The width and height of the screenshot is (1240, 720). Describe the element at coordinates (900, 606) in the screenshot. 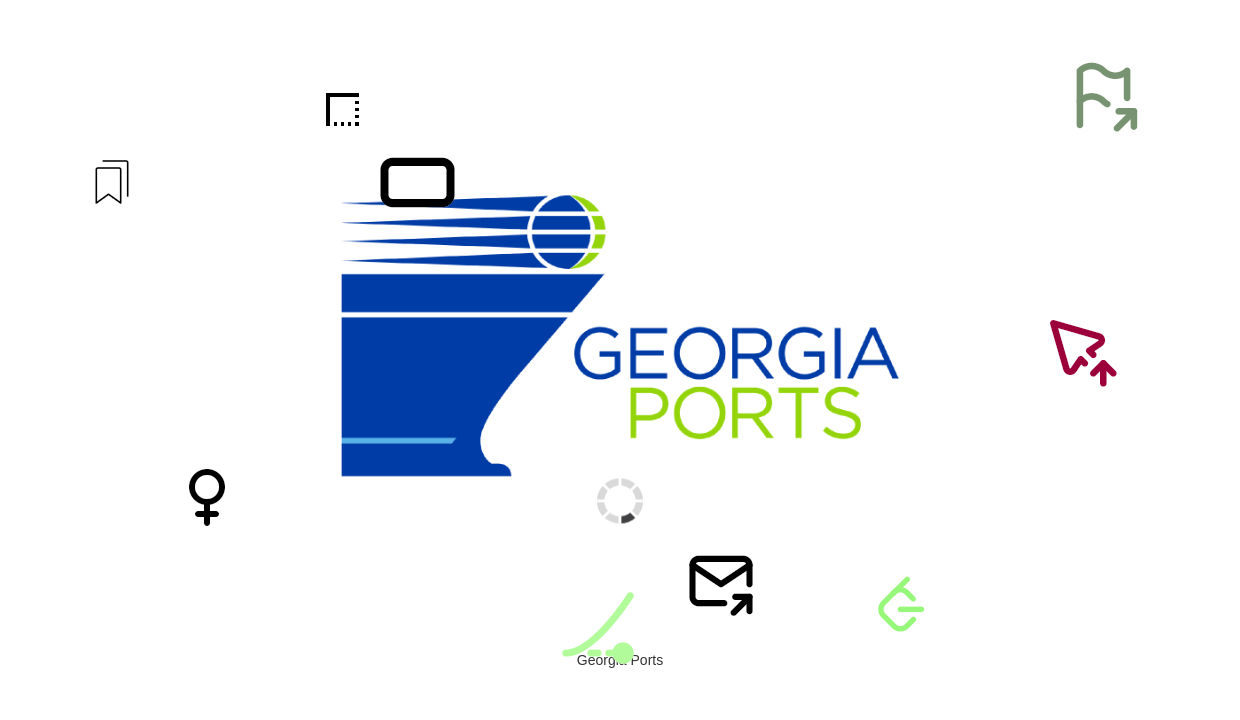

I see `visit leetcode coding practice platform` at that location.